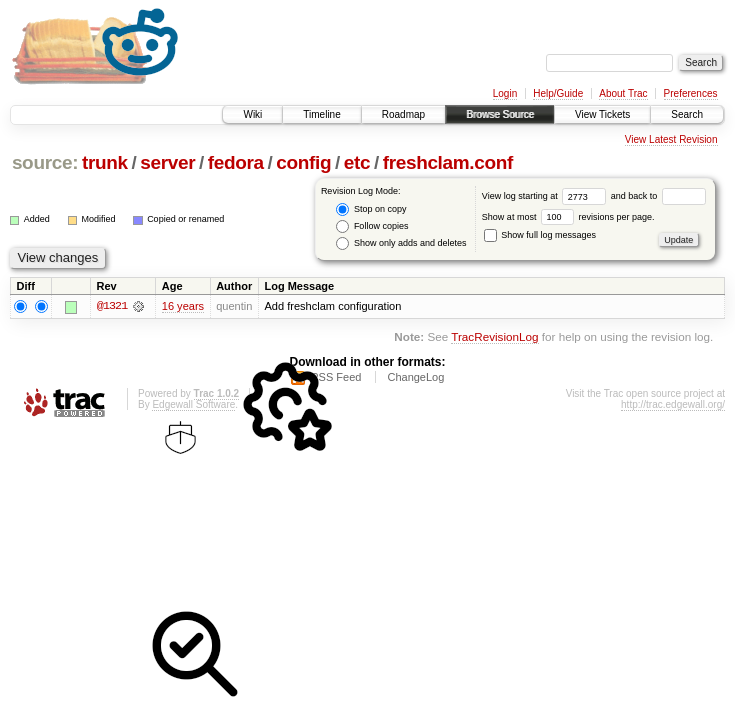 This screenshot has height=720, width=735. Describe the element at coordinates (195, 654) in the screenshot. I see `confirm search results` at that location.